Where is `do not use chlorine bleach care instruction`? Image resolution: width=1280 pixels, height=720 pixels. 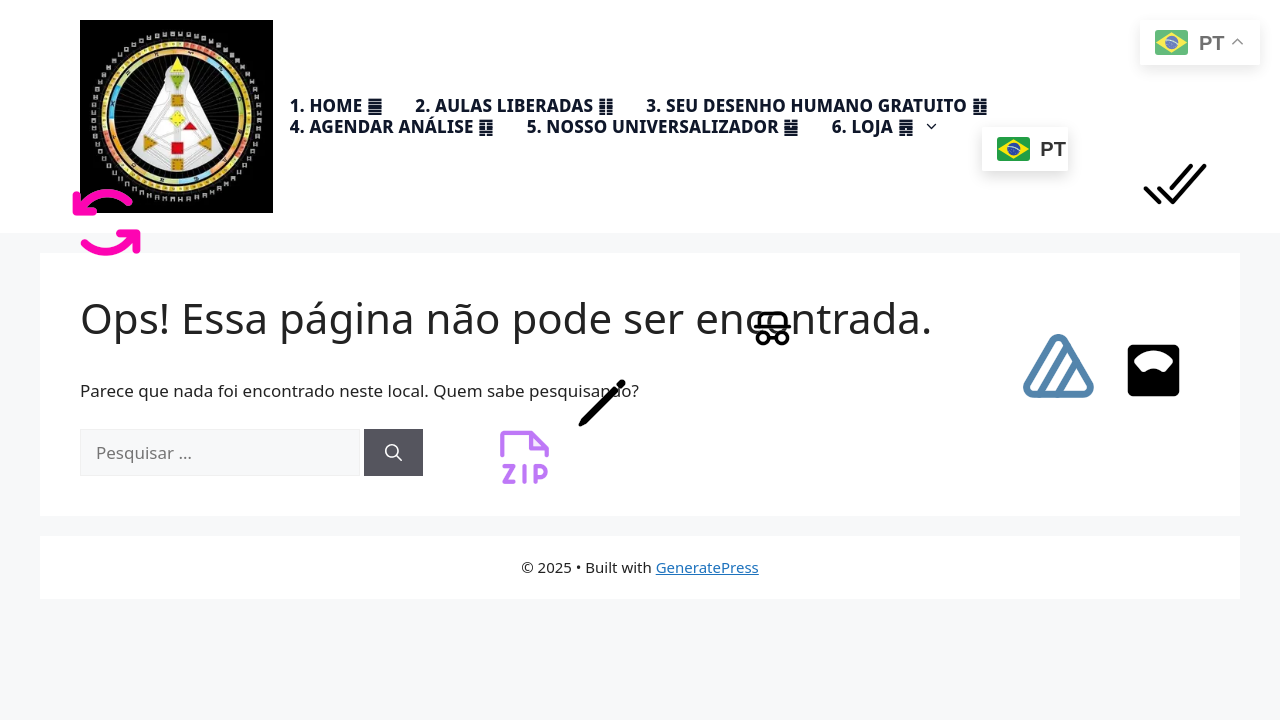 do not use chlorine bleach care instruction is located at coordinates (1058, 369).